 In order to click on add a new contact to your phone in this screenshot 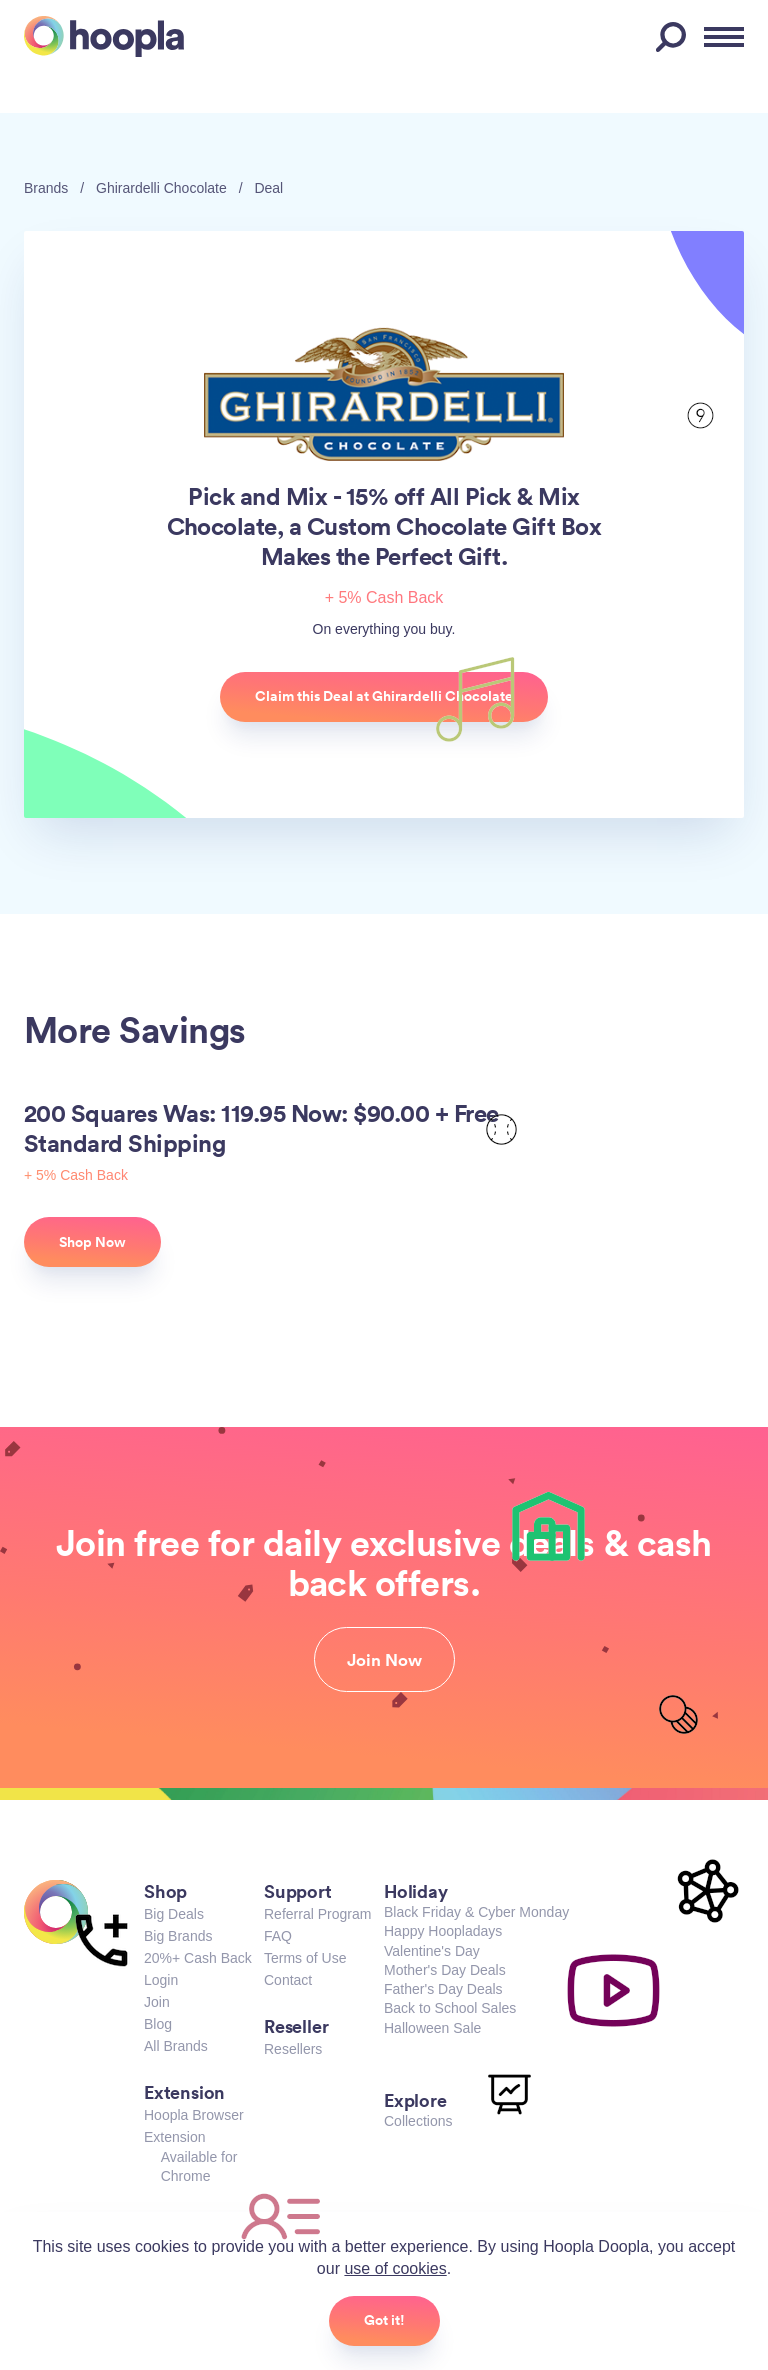, I will do `click(101, 1940)`.